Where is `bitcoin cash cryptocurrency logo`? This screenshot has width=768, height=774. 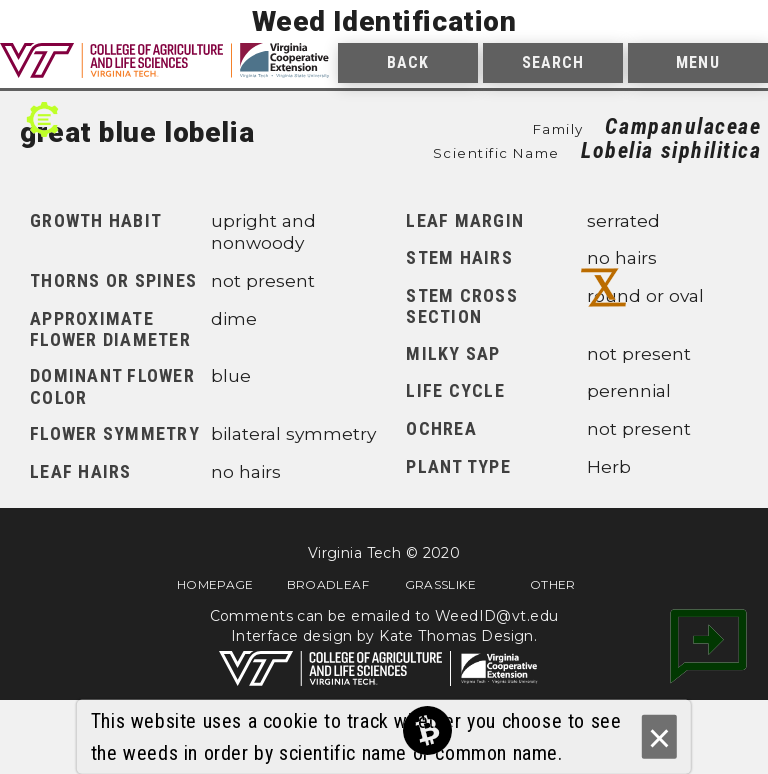 bitcoin cash cryptocurrency logo is located at coordinates (427, 730).